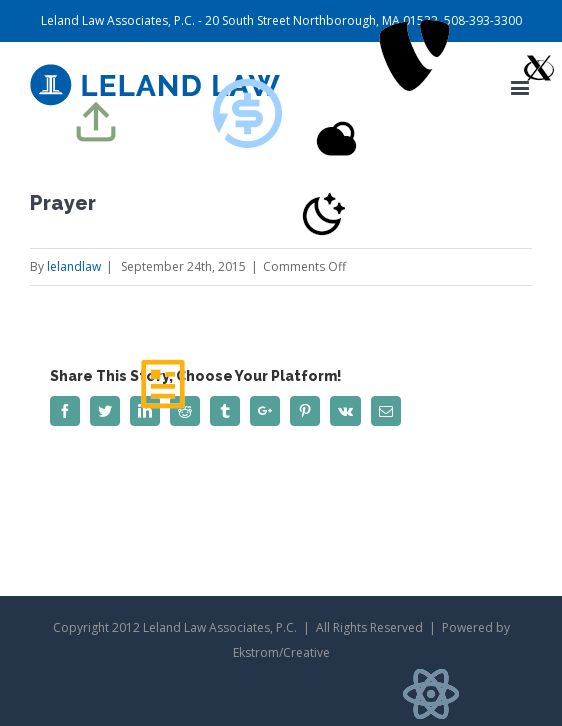 The image size is (562, 726). What do you see at coordinates (96, 122) in the screenshot?
I see `share content with others` at bounding box center [96, 122].